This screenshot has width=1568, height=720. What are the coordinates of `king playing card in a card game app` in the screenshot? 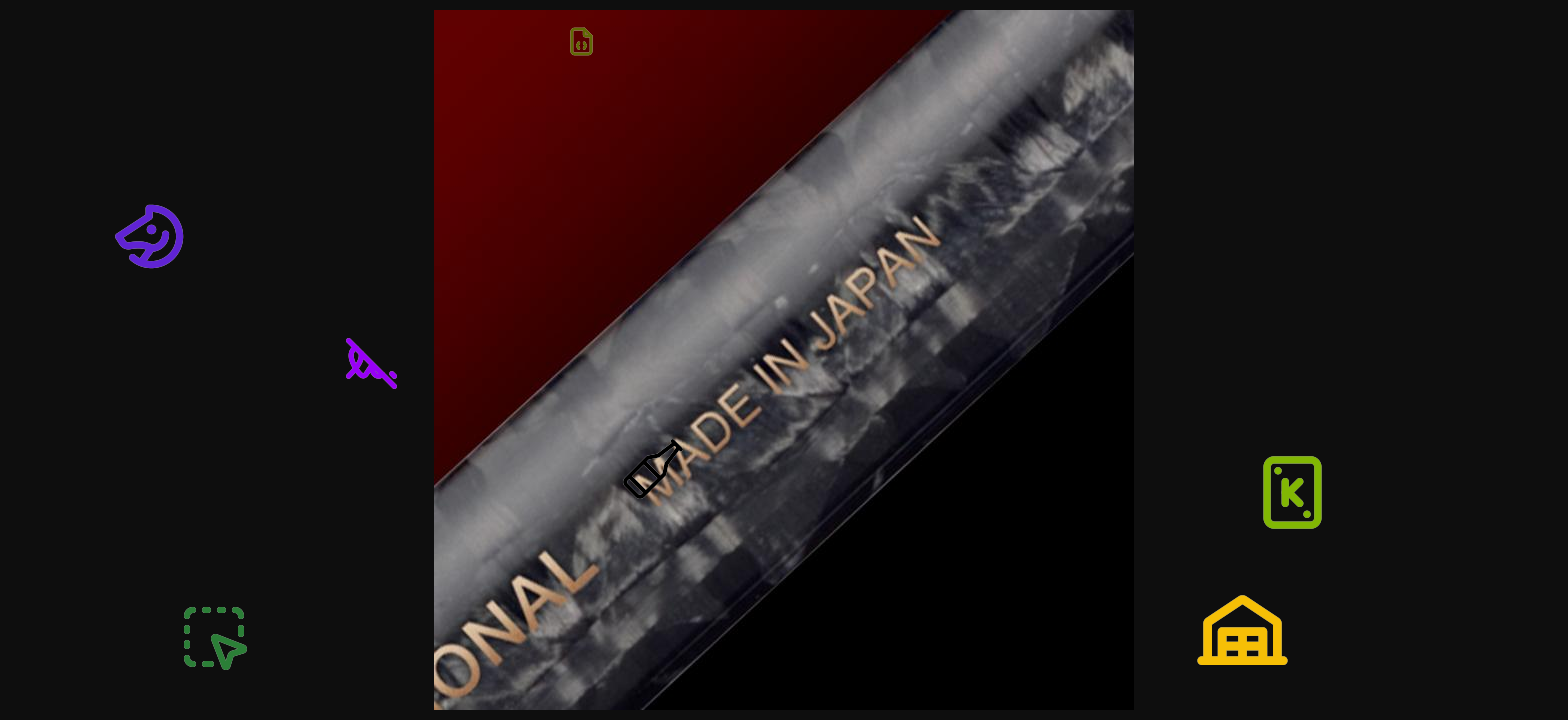 It's located at (1292, 492).